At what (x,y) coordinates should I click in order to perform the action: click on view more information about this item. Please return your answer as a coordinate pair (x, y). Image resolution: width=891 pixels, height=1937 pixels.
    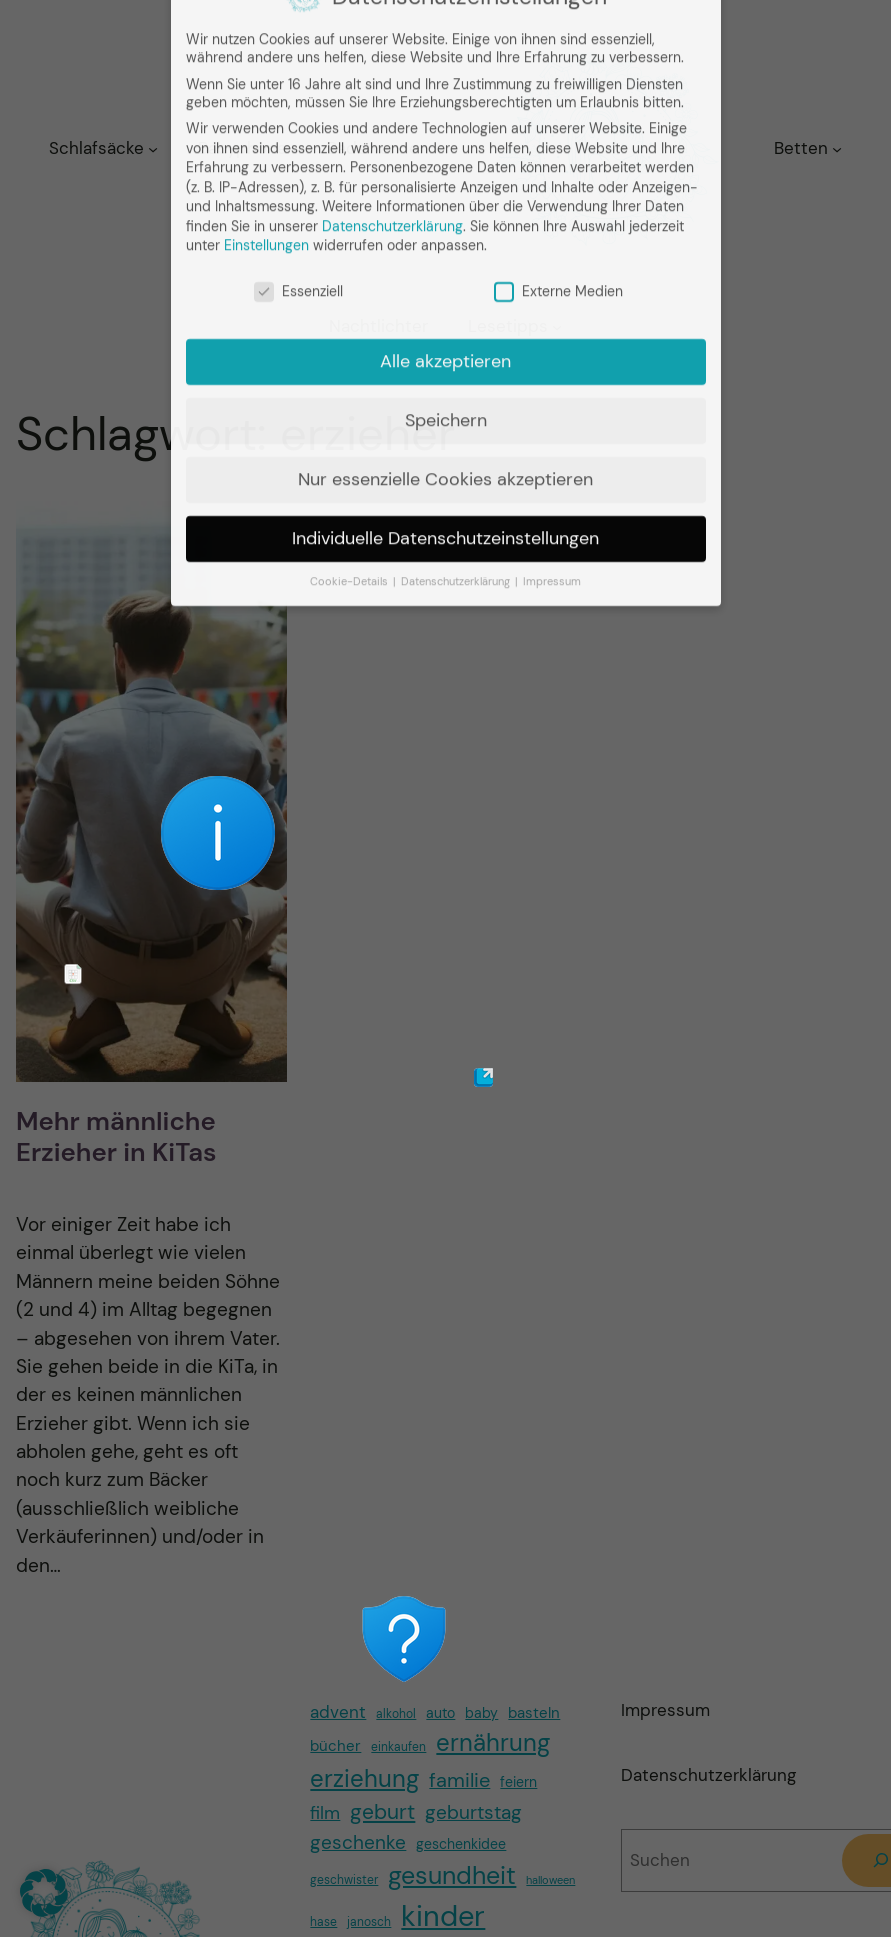
    Looking at the image, I should click on (218, 833).